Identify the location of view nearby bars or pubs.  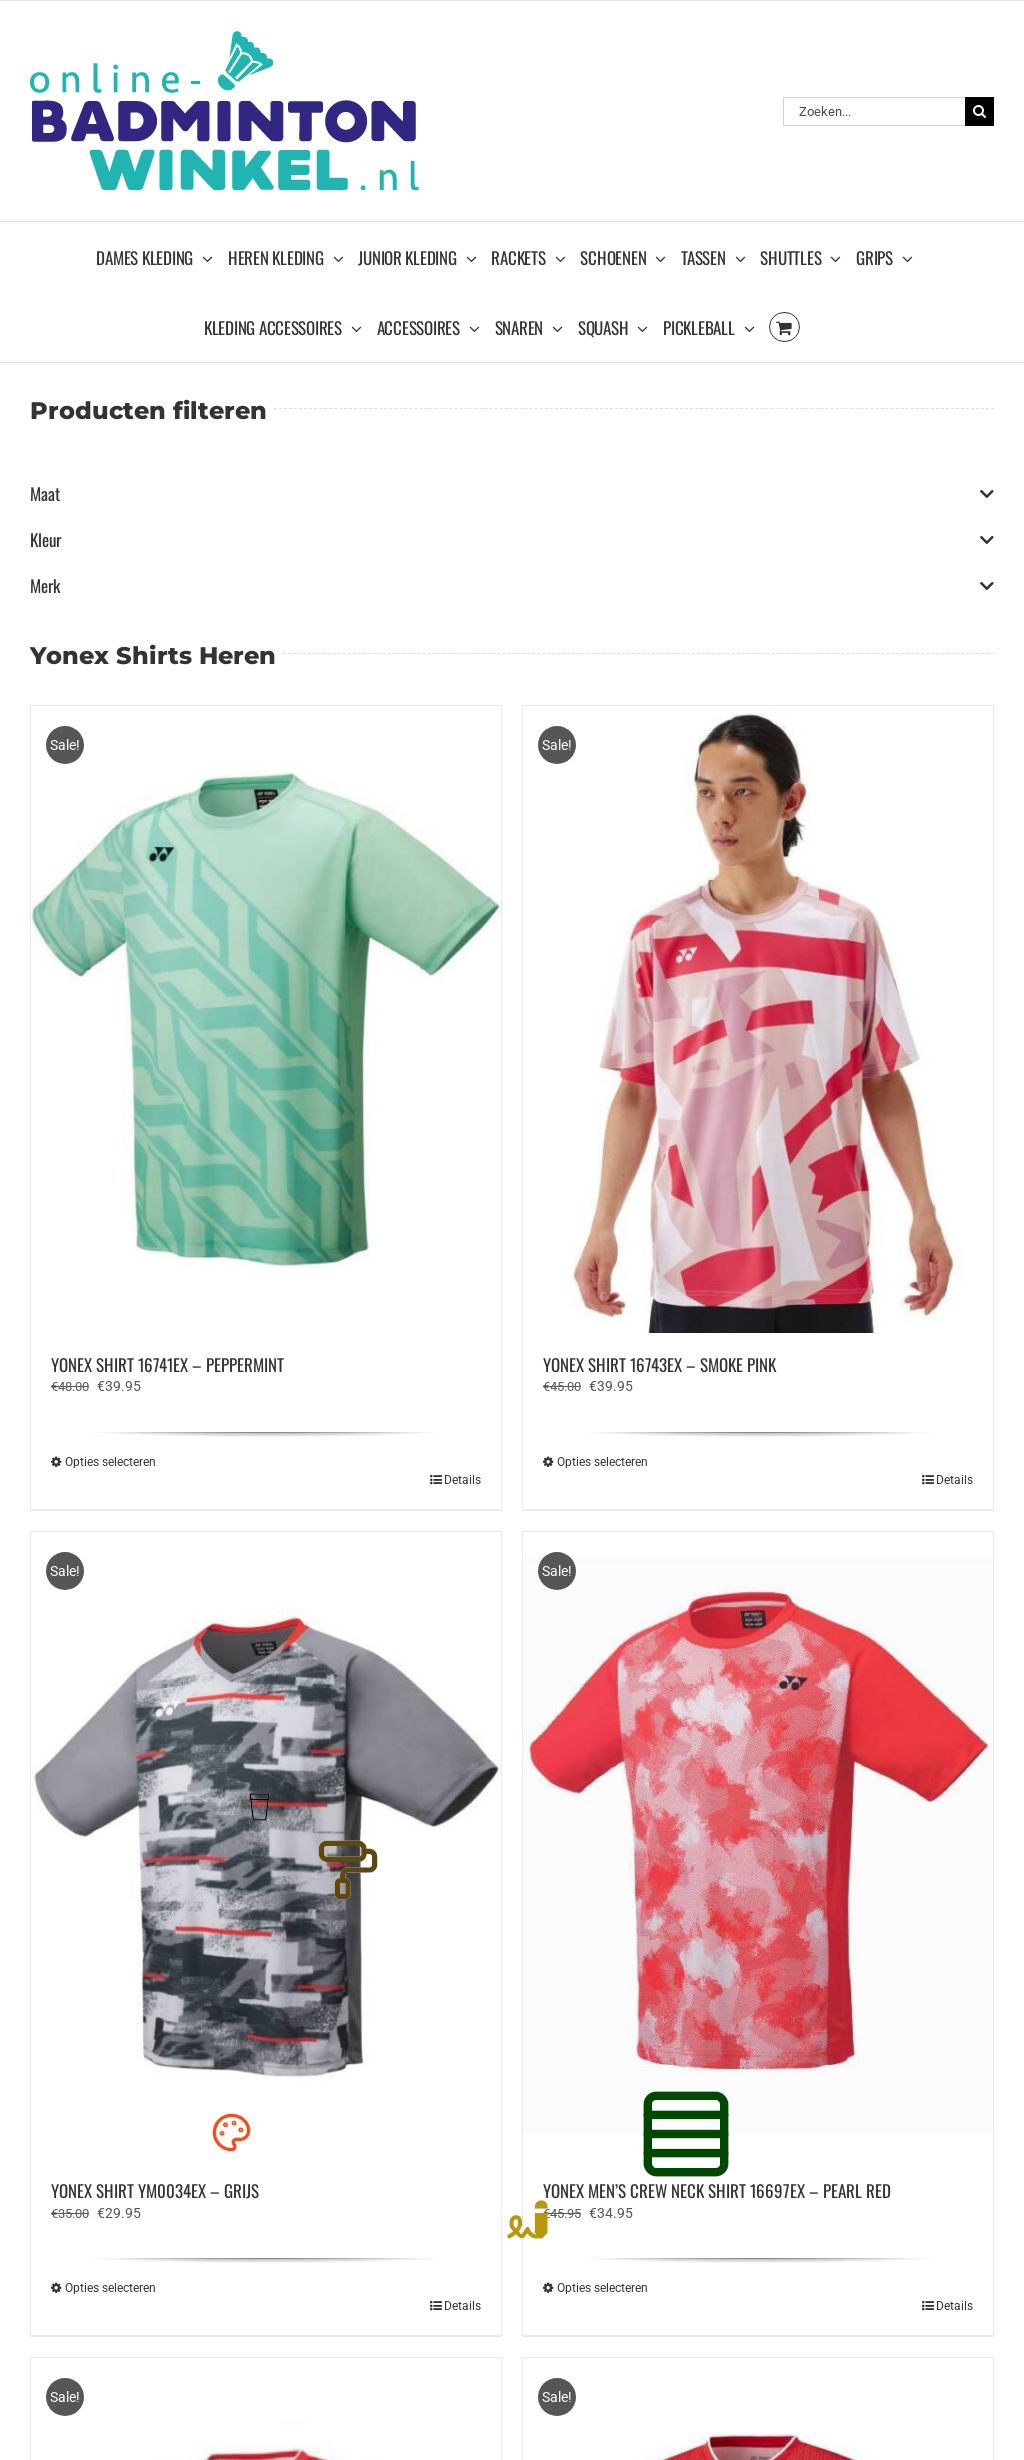
(259, 1806).